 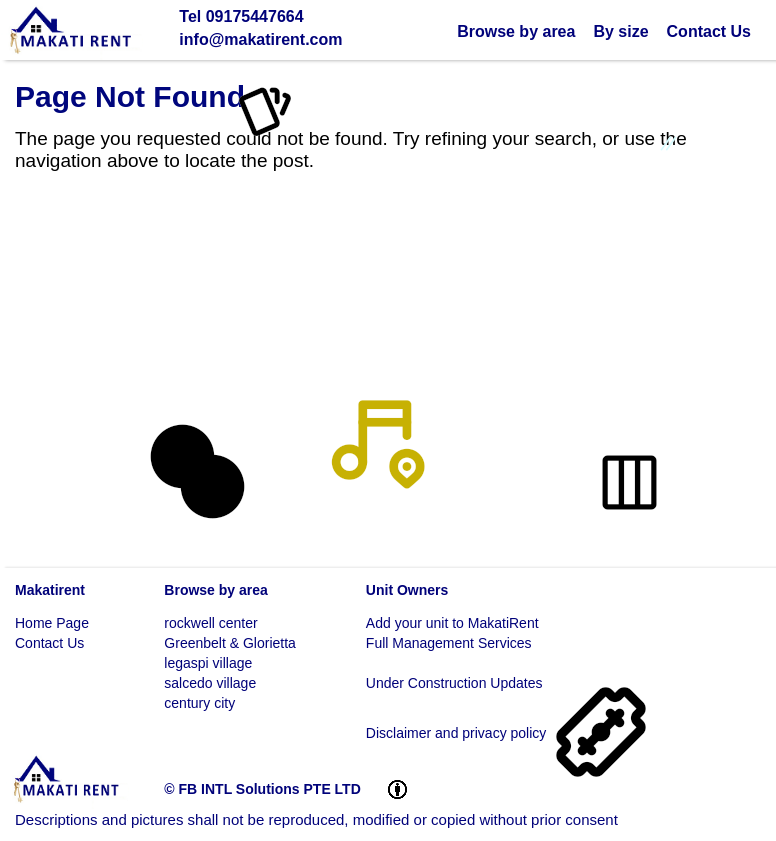 I want to click on indicates a separator or divider between elements, so click(x=668, y=143).